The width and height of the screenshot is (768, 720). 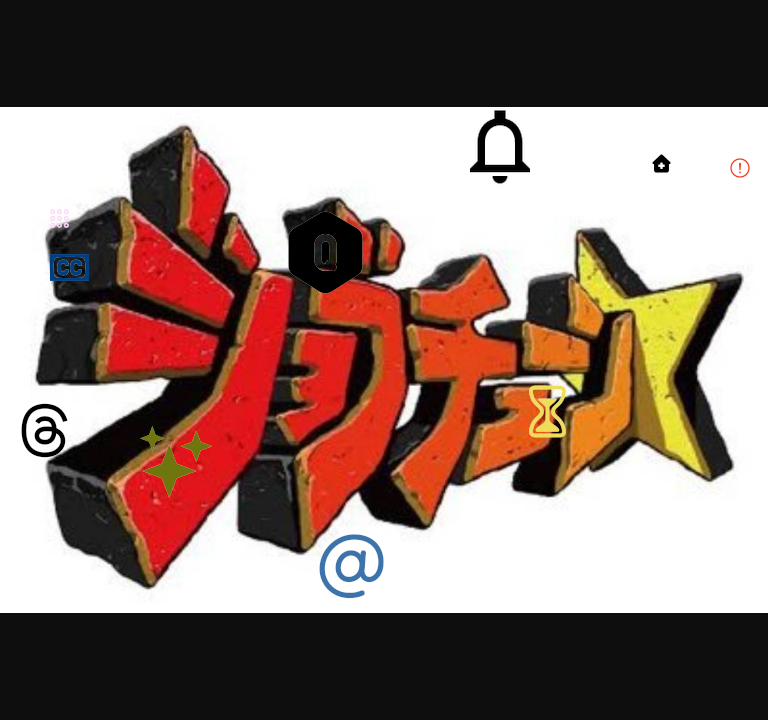 I want to click on app icon or logo featuring the letter Q, so click(x=325, y=252).